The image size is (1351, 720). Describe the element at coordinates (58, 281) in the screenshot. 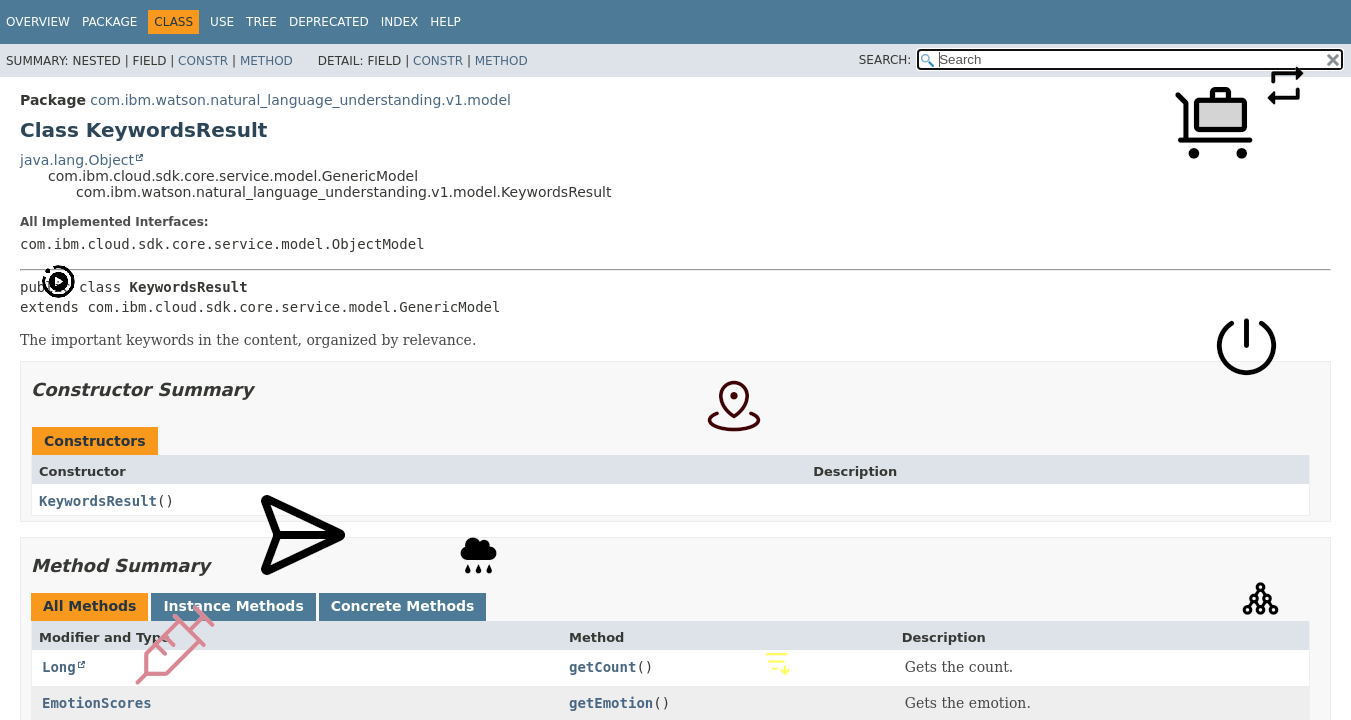

I see `enable motion photos capture` at that location.